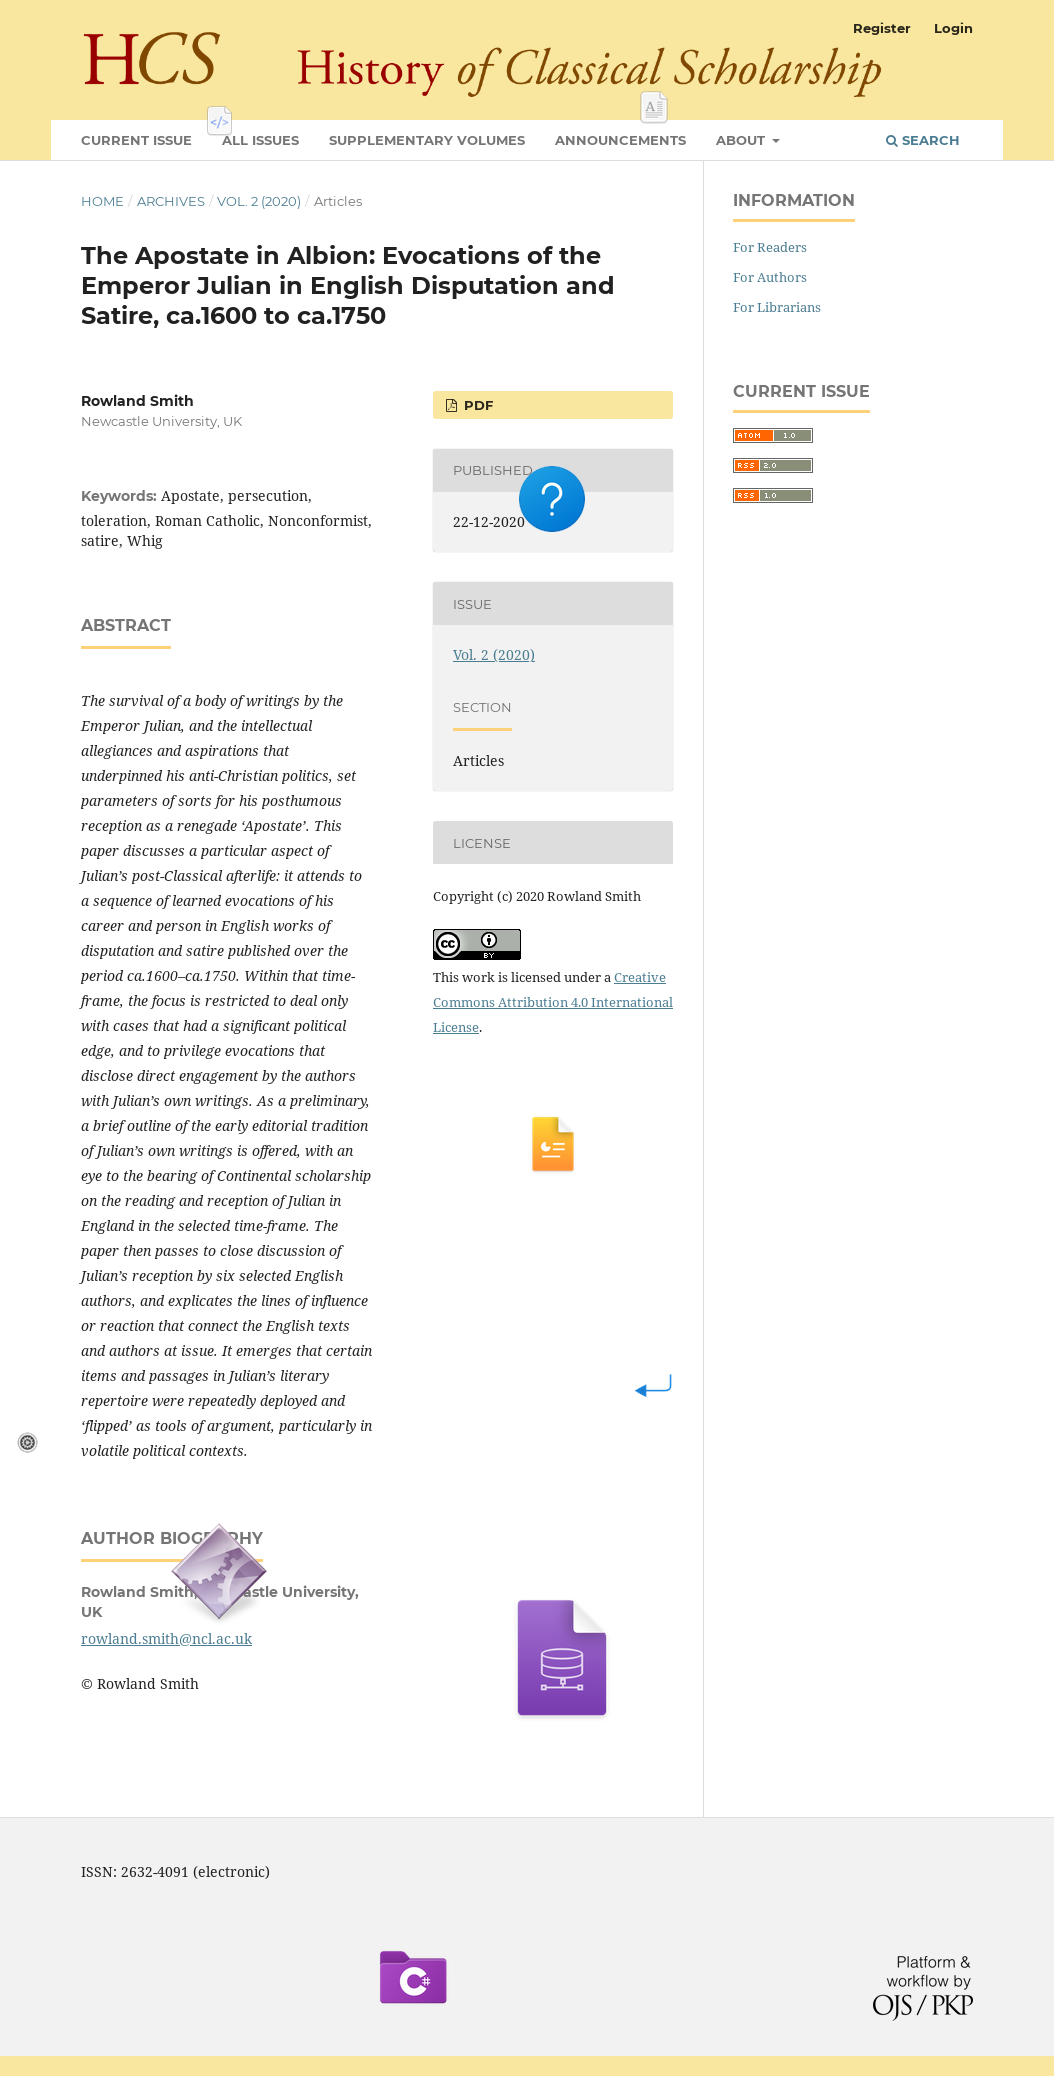 The width and height of the screenshot is (1054, 2076). What do you see at coordinates (553, 1145) in the screenshot?
I see `open a presentation file` at bounding box center [553, 1145].